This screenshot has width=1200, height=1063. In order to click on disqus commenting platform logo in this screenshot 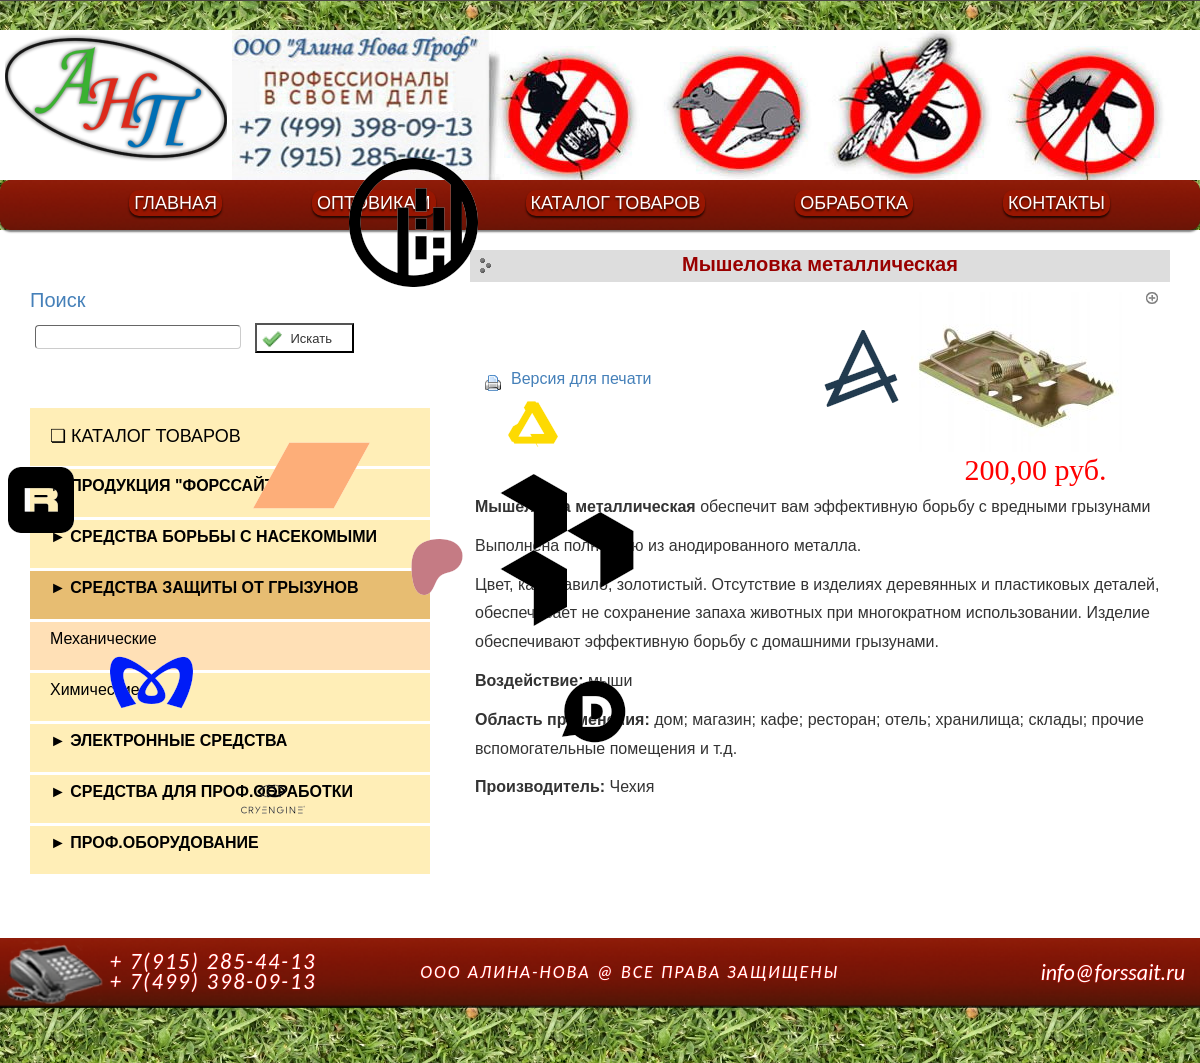, I will do `click(594, 711)`.